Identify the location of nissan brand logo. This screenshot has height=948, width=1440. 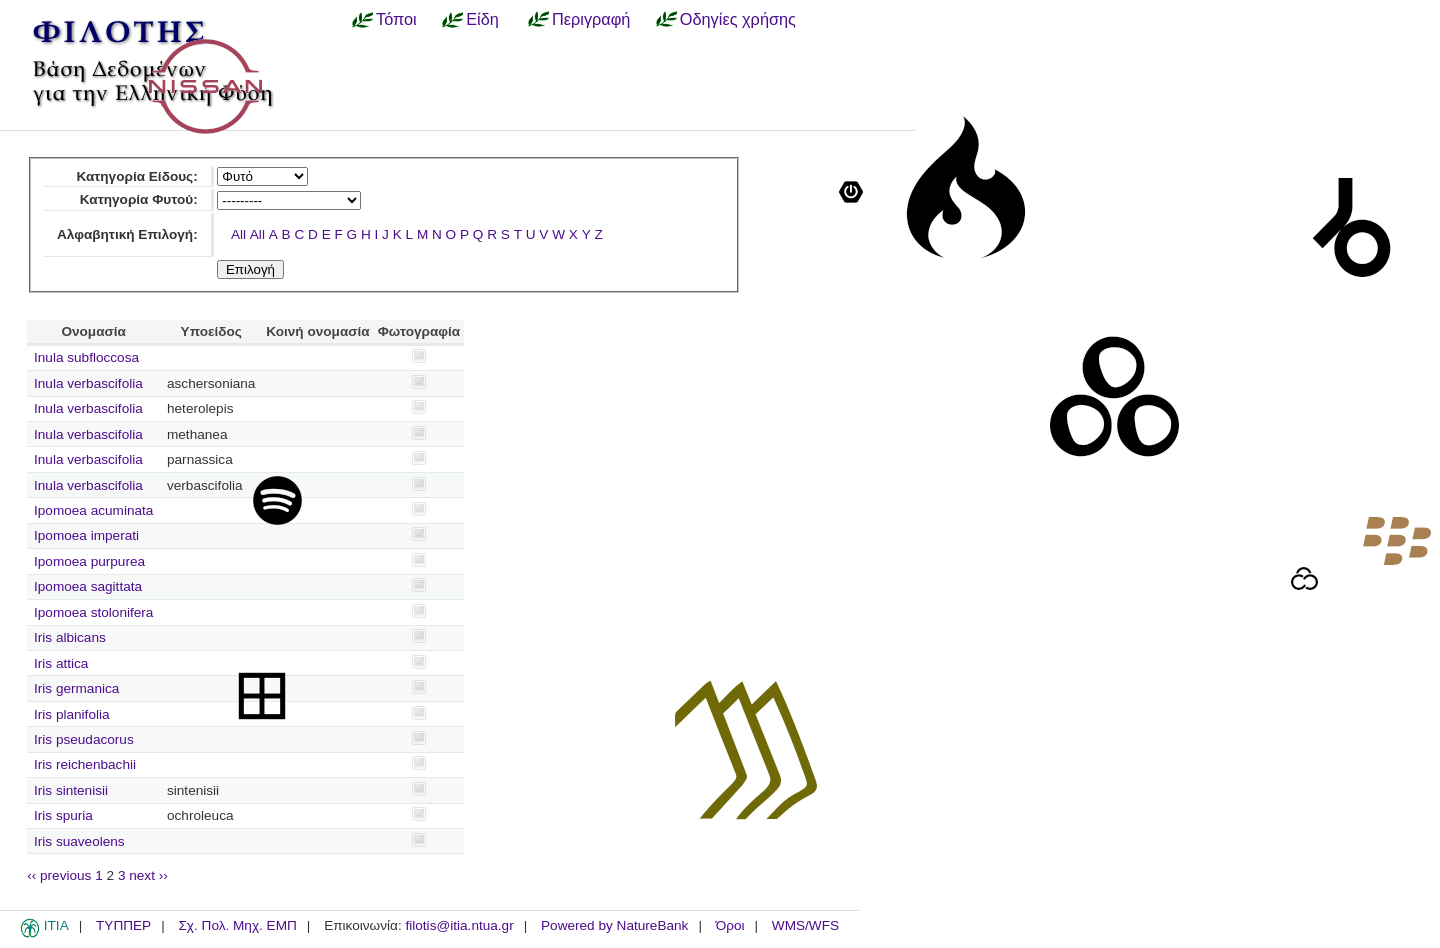
(205, 86).